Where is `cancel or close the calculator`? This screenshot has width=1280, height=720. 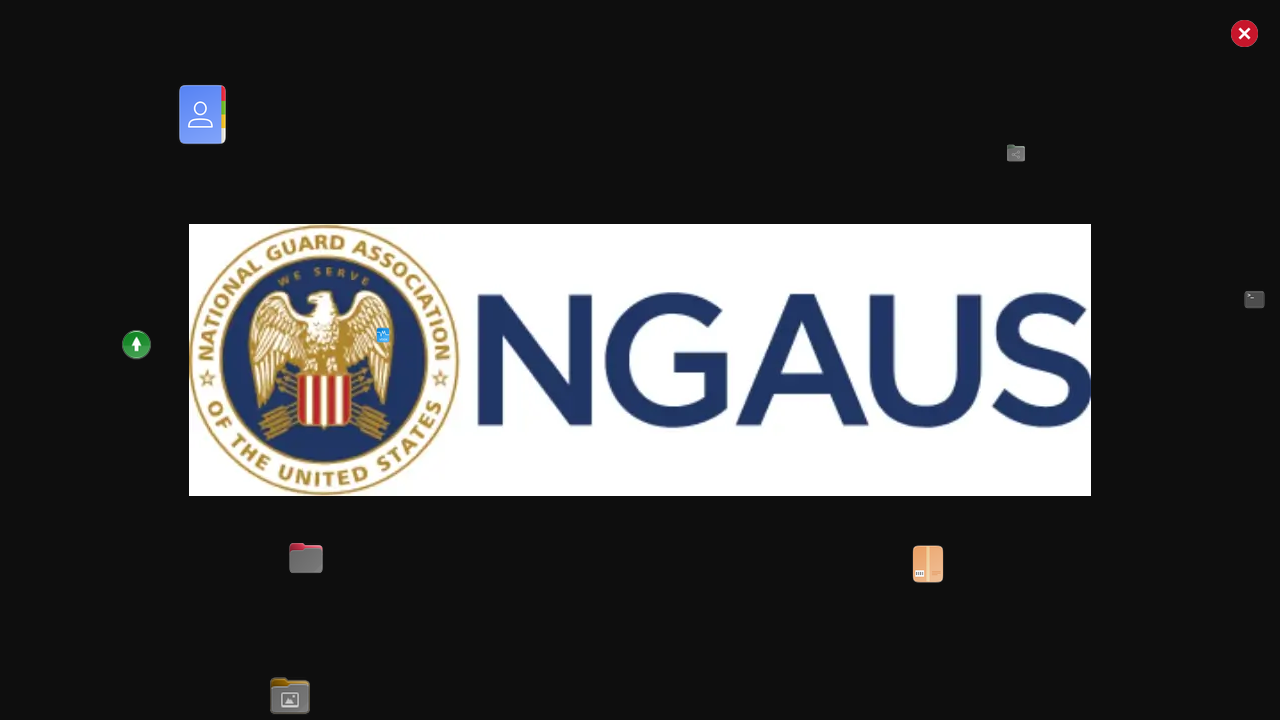
cancel or close the calculator is located at coordinates (1244, 33).